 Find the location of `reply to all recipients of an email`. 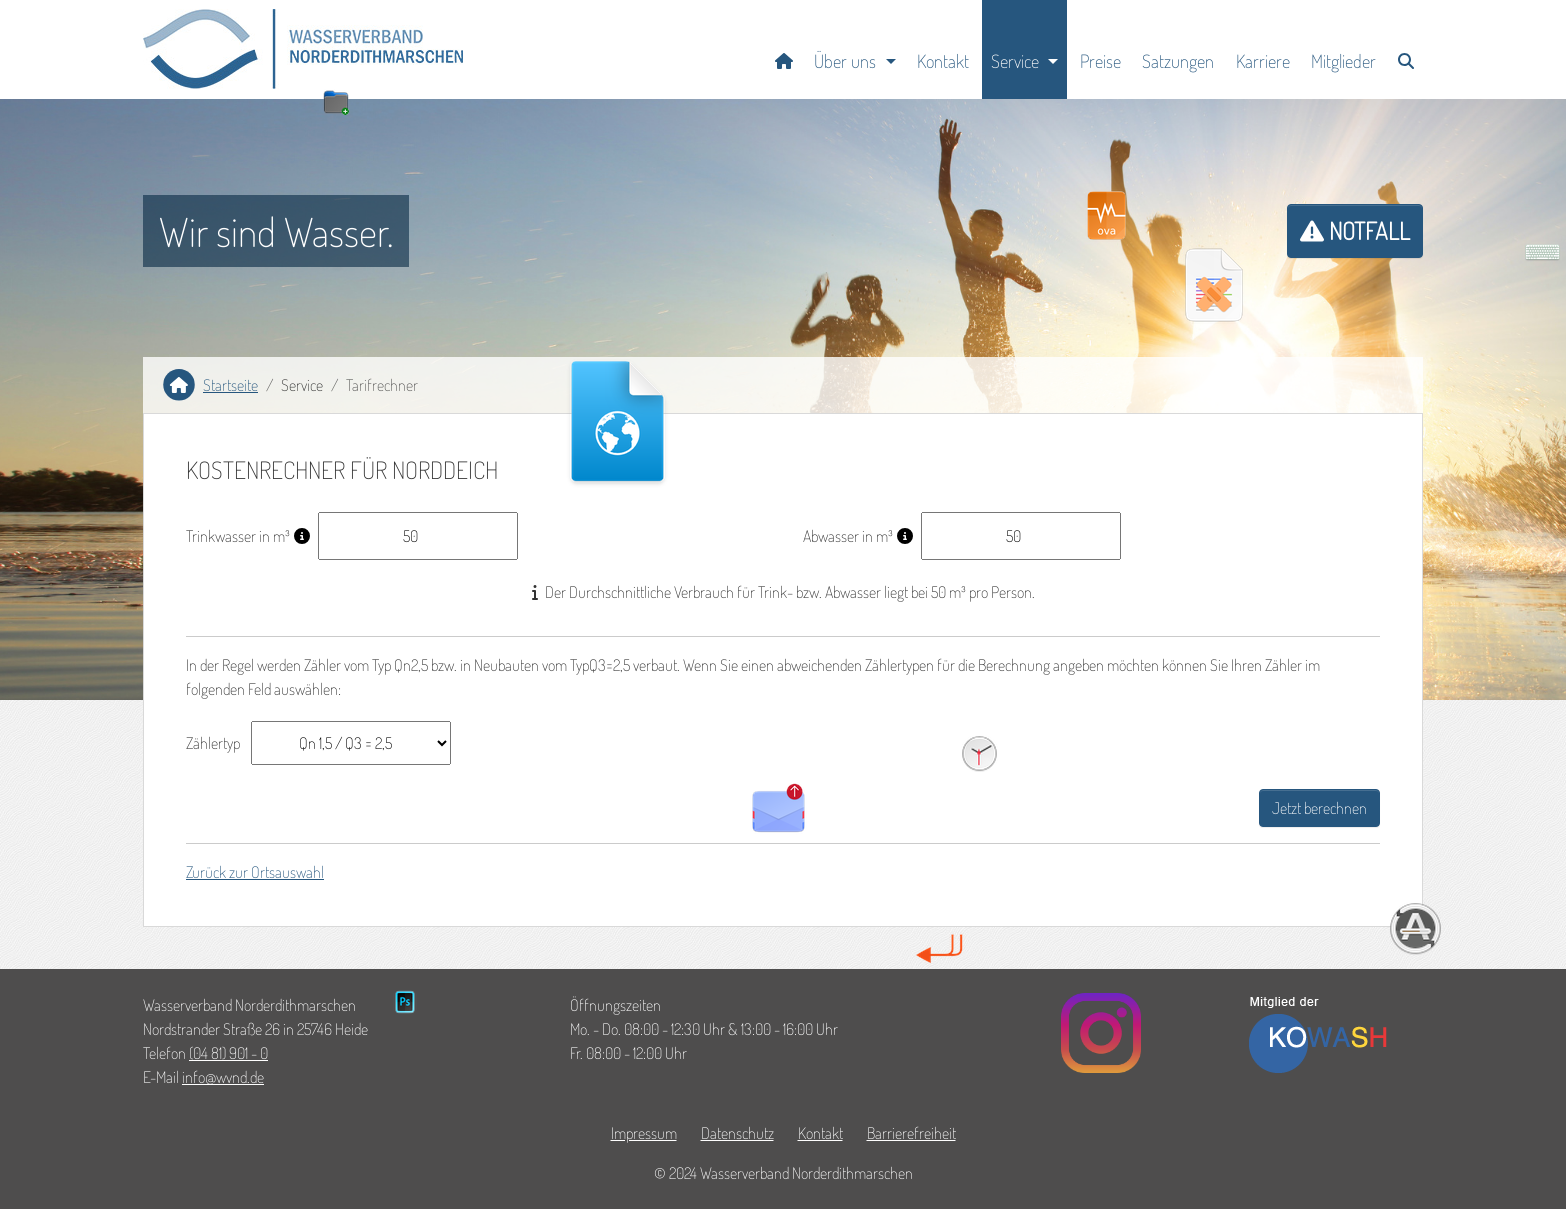

reply to all recipients of an email is located at coordinates (938, 948).